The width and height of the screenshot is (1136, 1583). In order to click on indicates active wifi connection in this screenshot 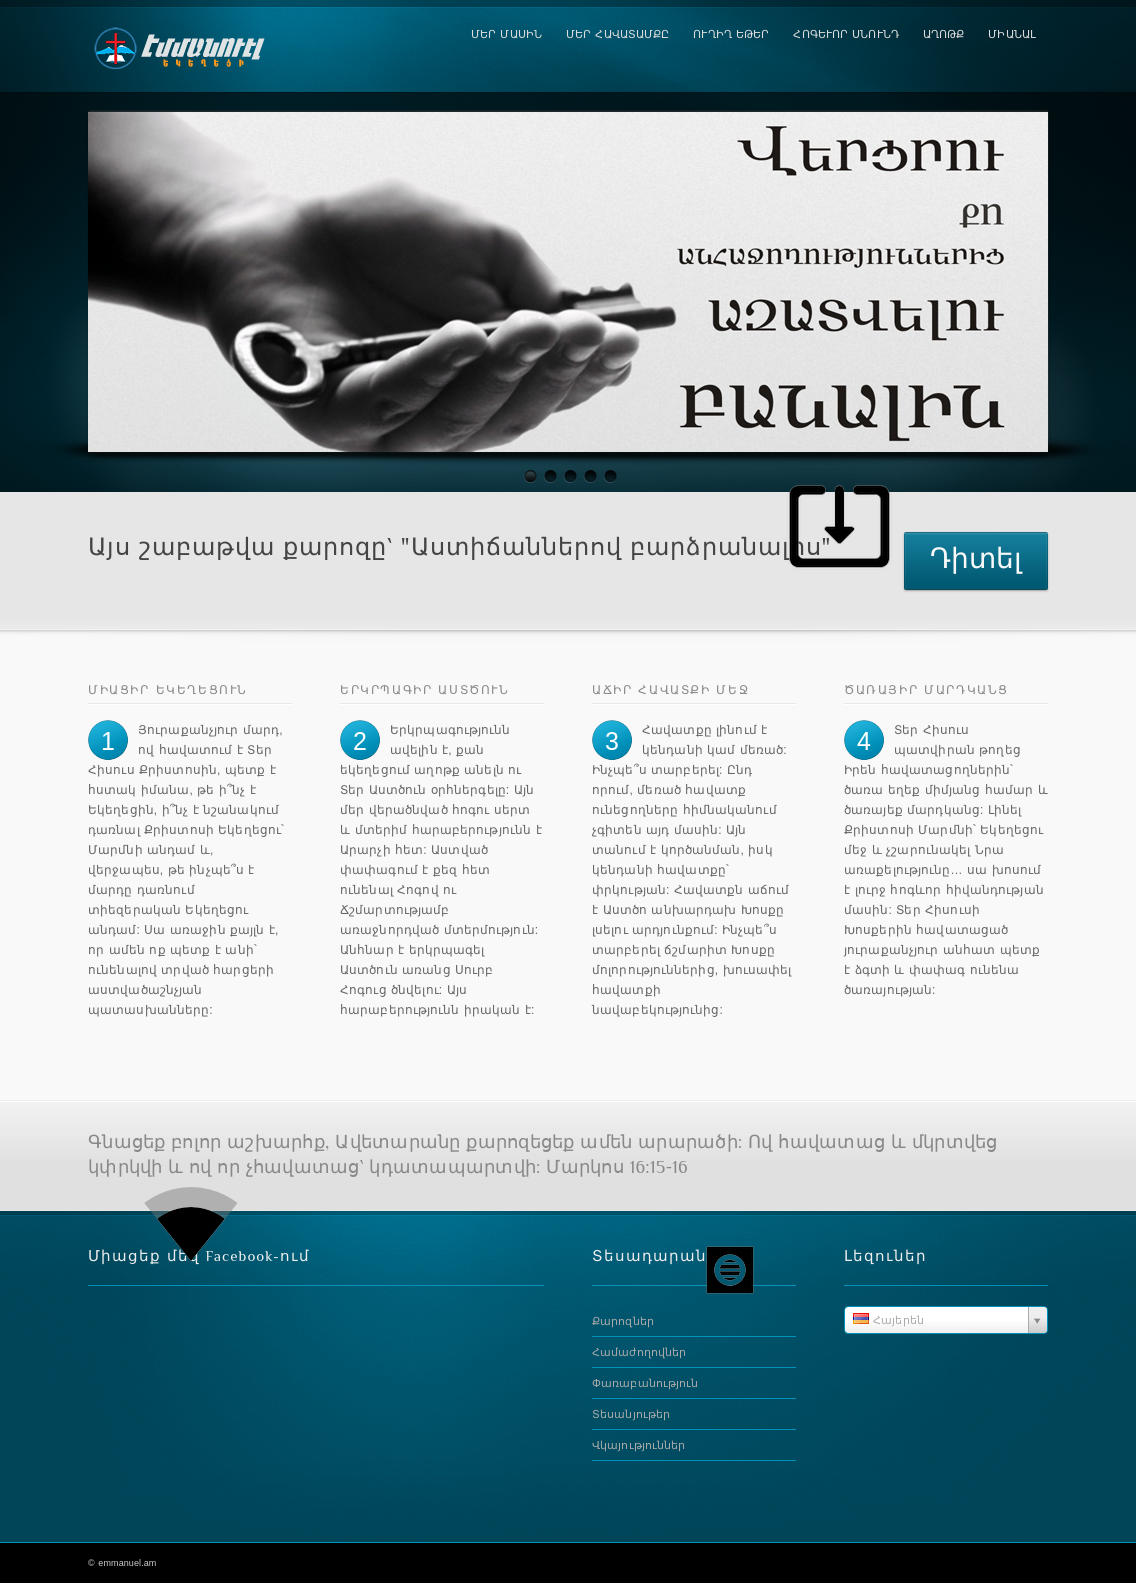, I will do `click(191, 1223)`.